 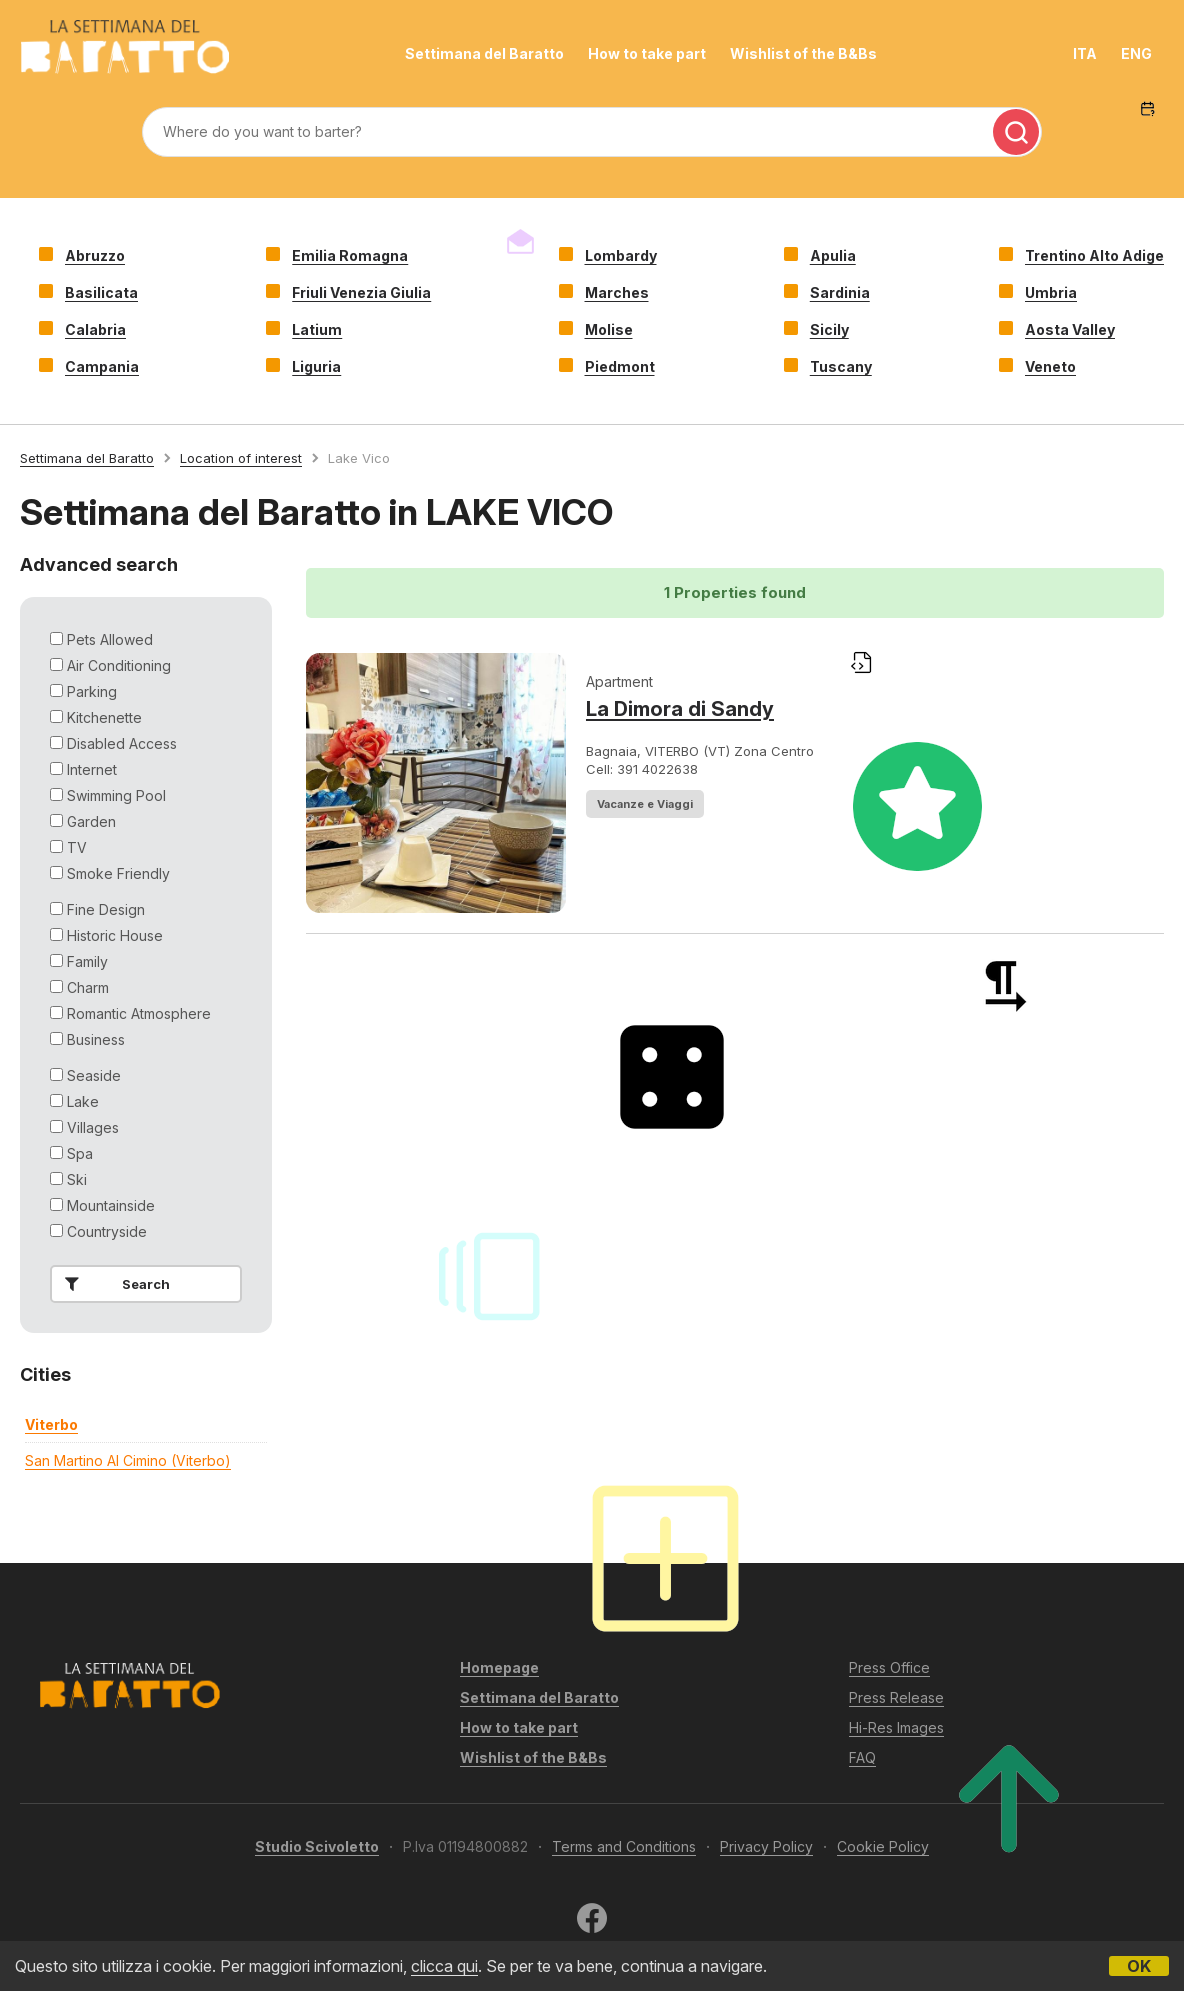 What do you see at coordinates (672, 1077) in the screenshot?
I see `roll or randomize a selection` at bounding box center [672, 1077].